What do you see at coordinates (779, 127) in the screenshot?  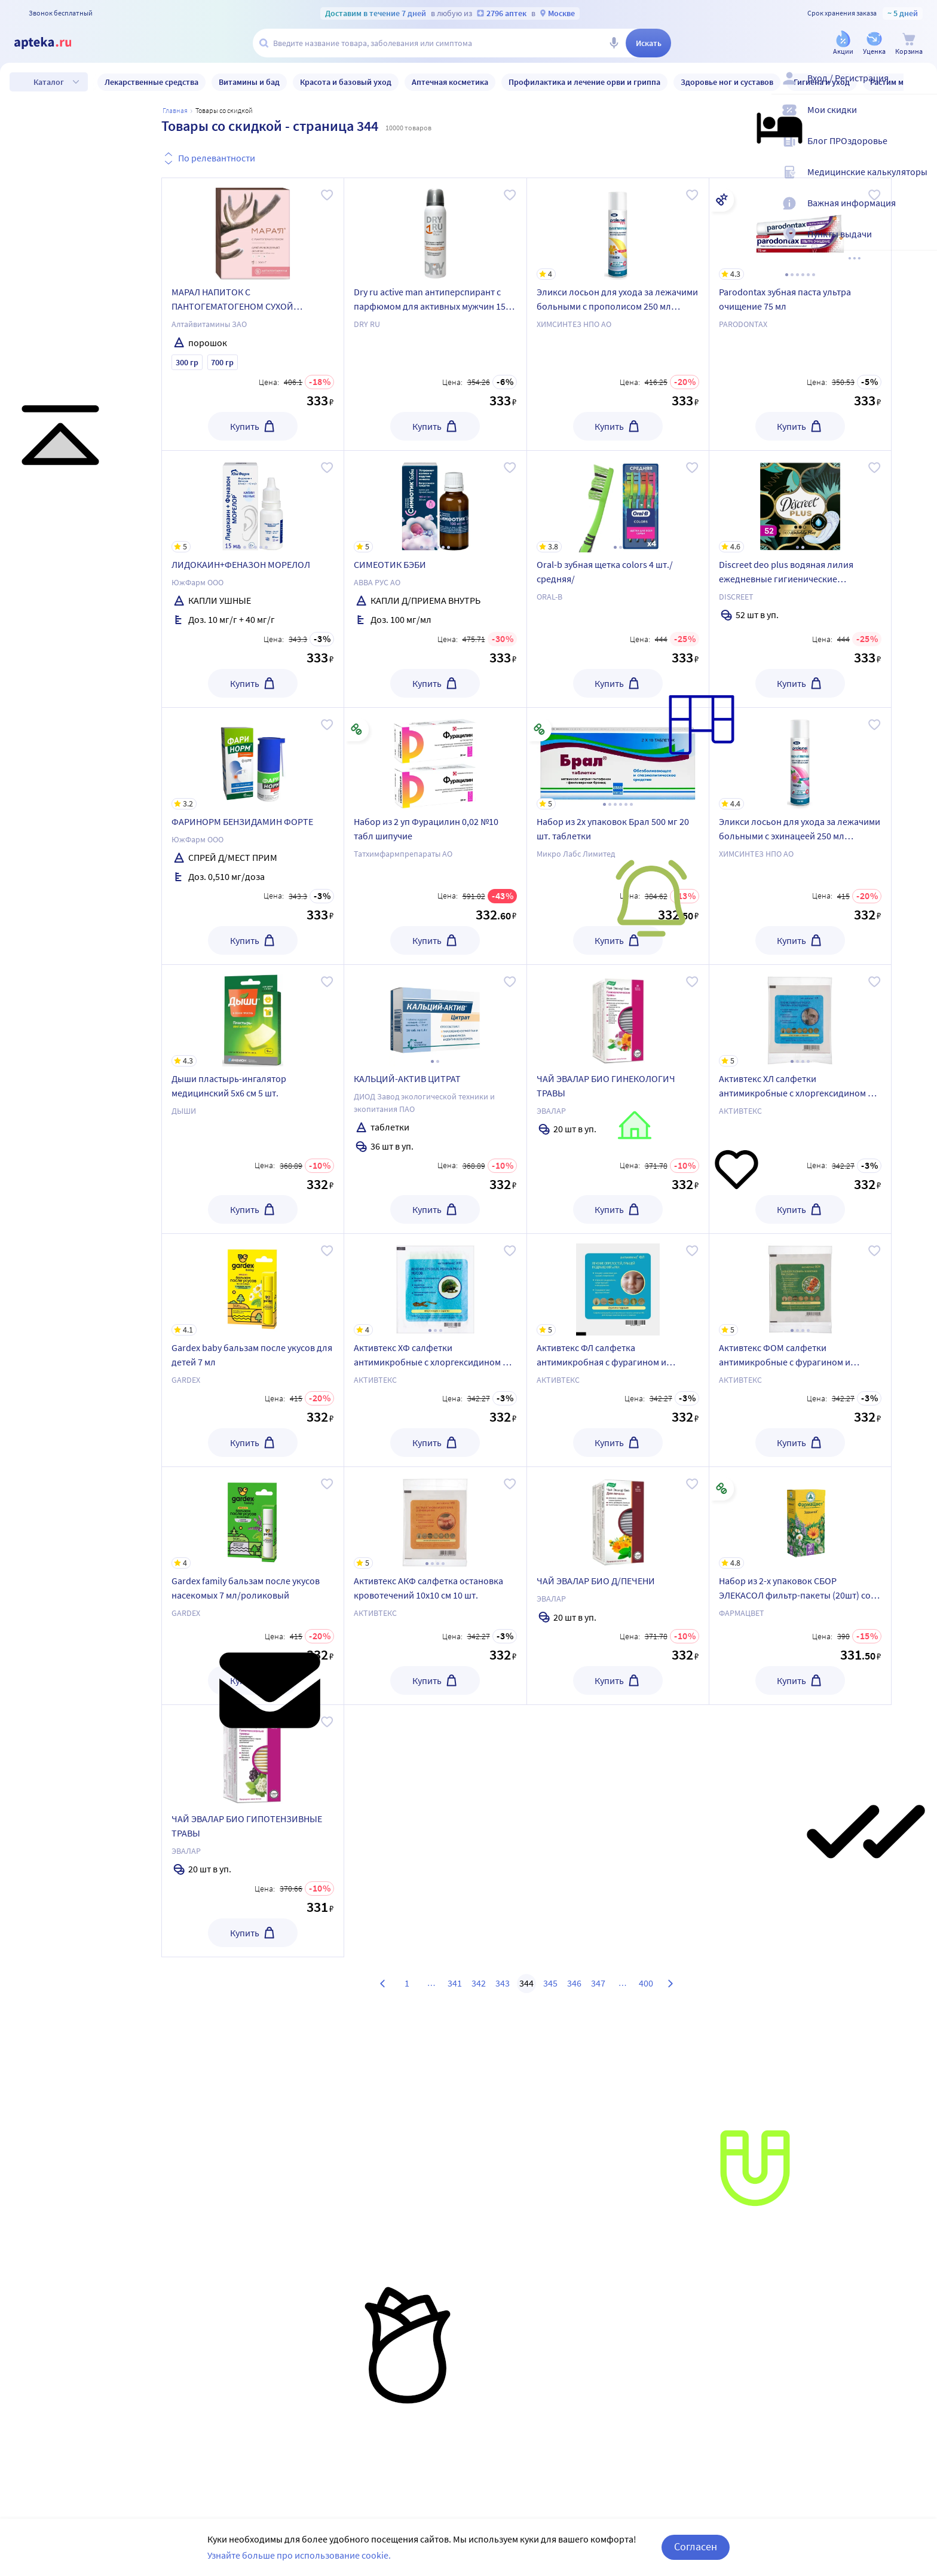 I see `find nearby hotels or accommodations` at bounding box center [779, 127].